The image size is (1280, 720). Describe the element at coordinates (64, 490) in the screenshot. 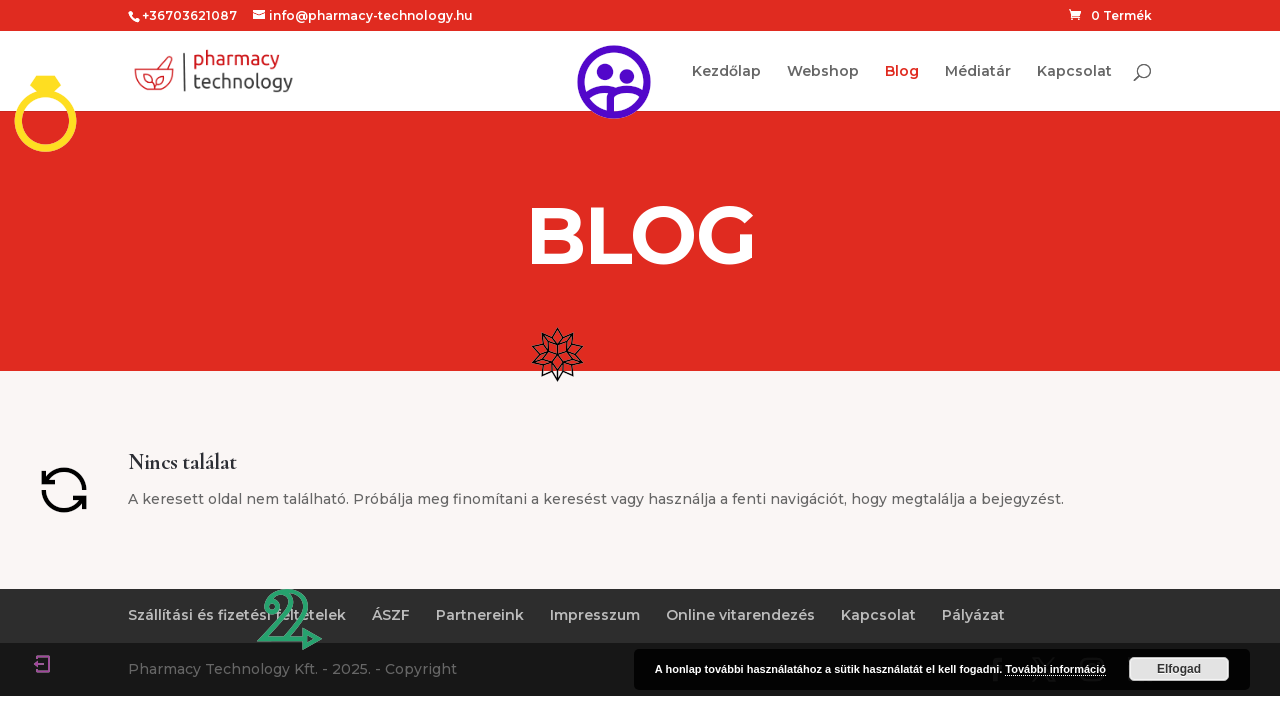

I see `undo or revert to previous state` at that location.